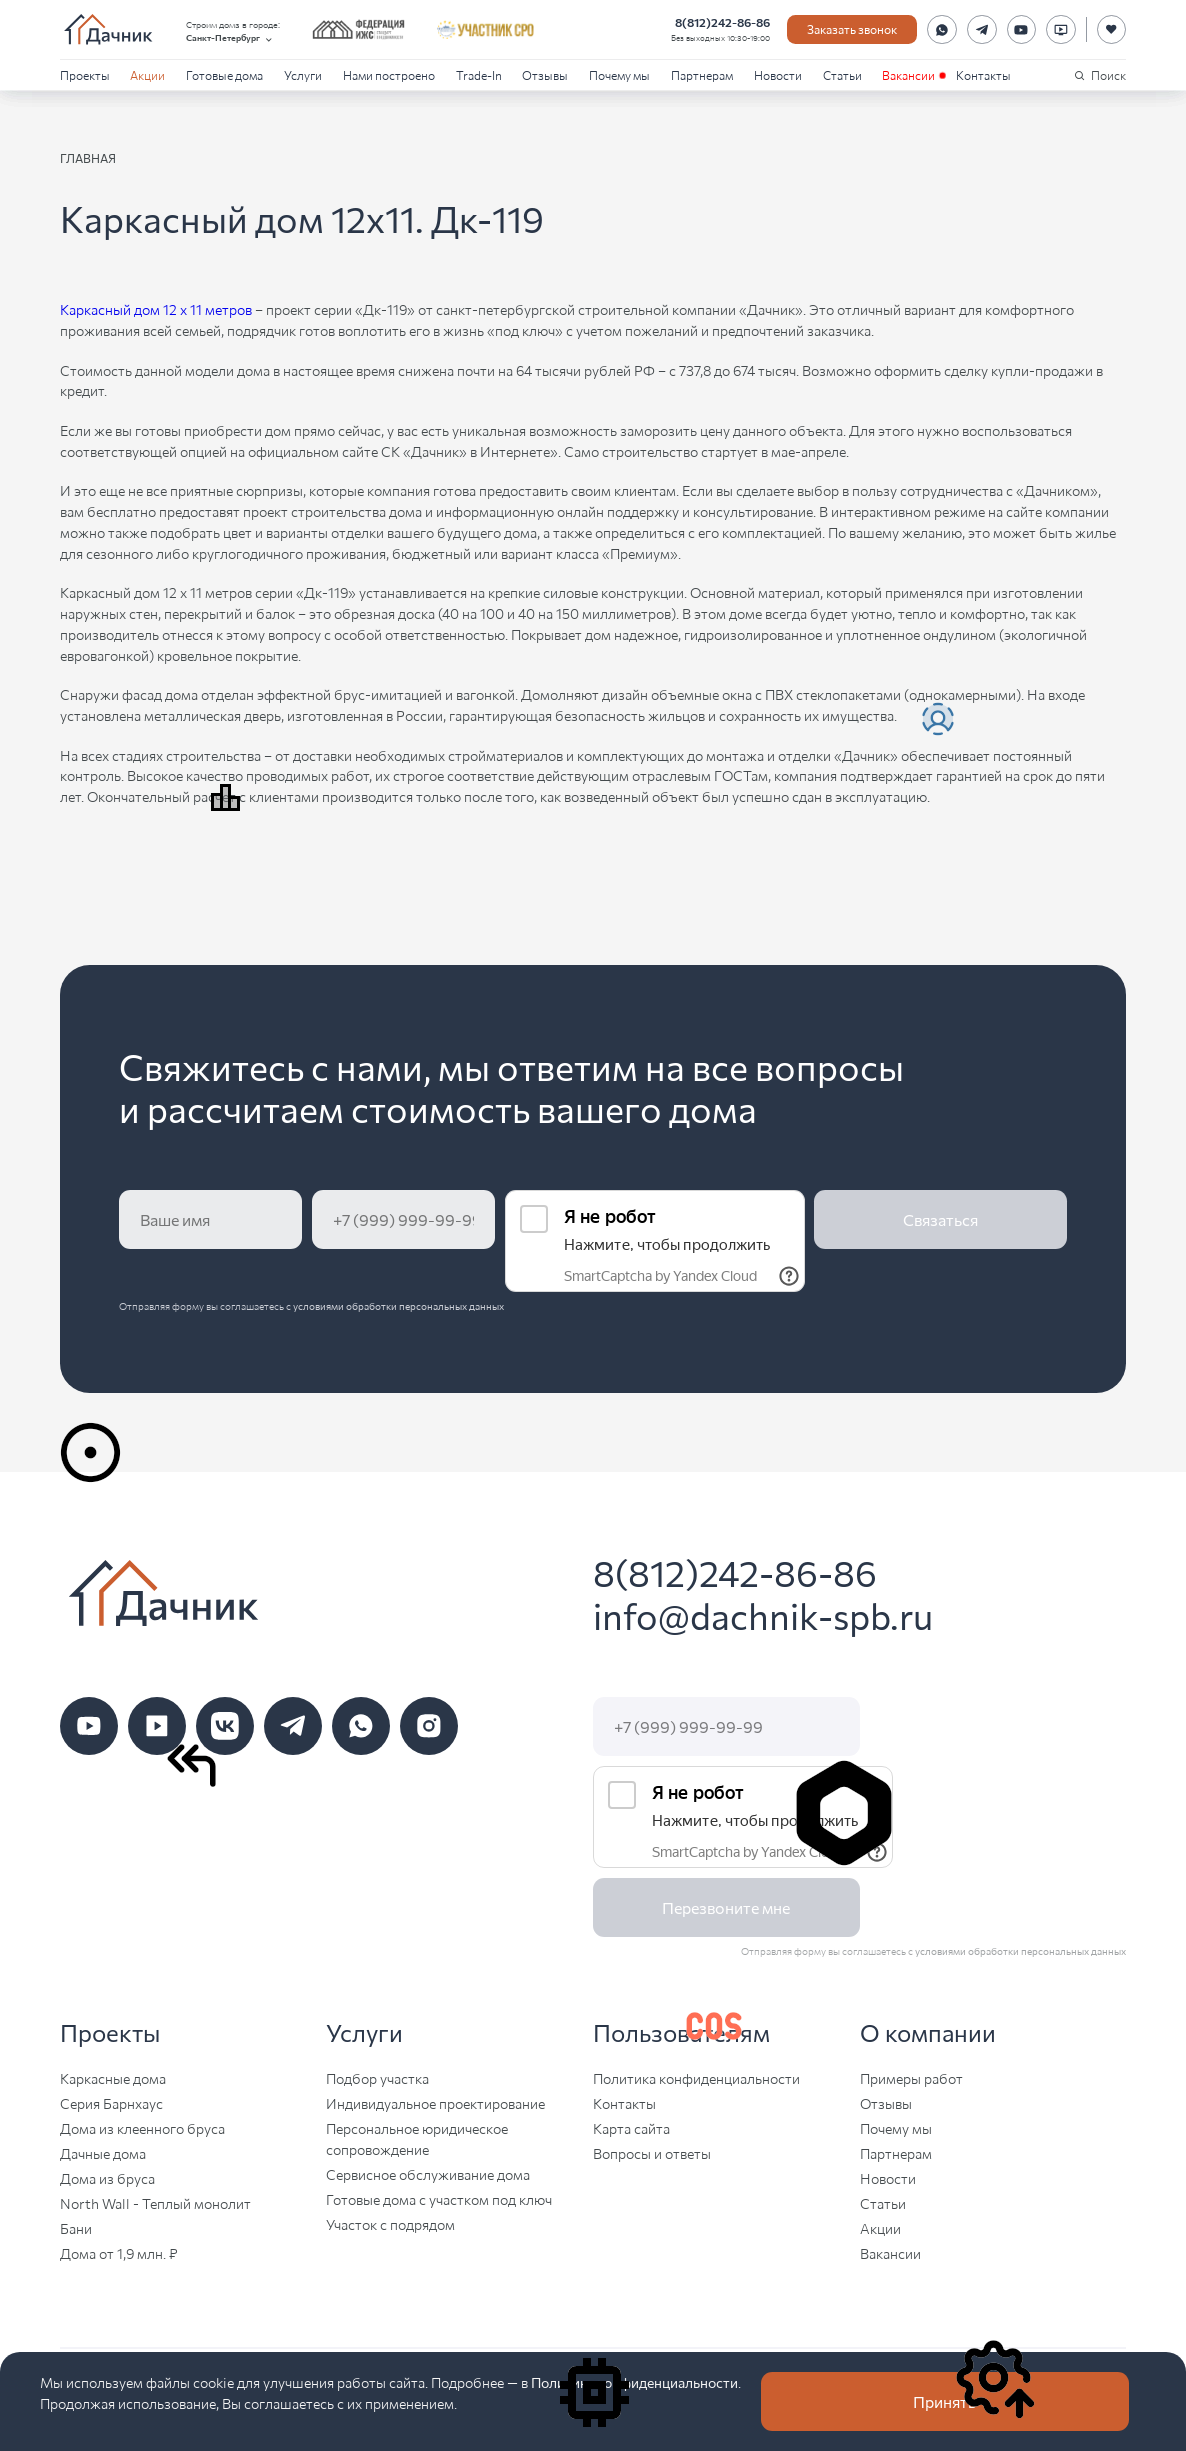  Describe the element at coordinates (714, 2026) in the screenshot. I see `access cosine function in calculator` at that location.